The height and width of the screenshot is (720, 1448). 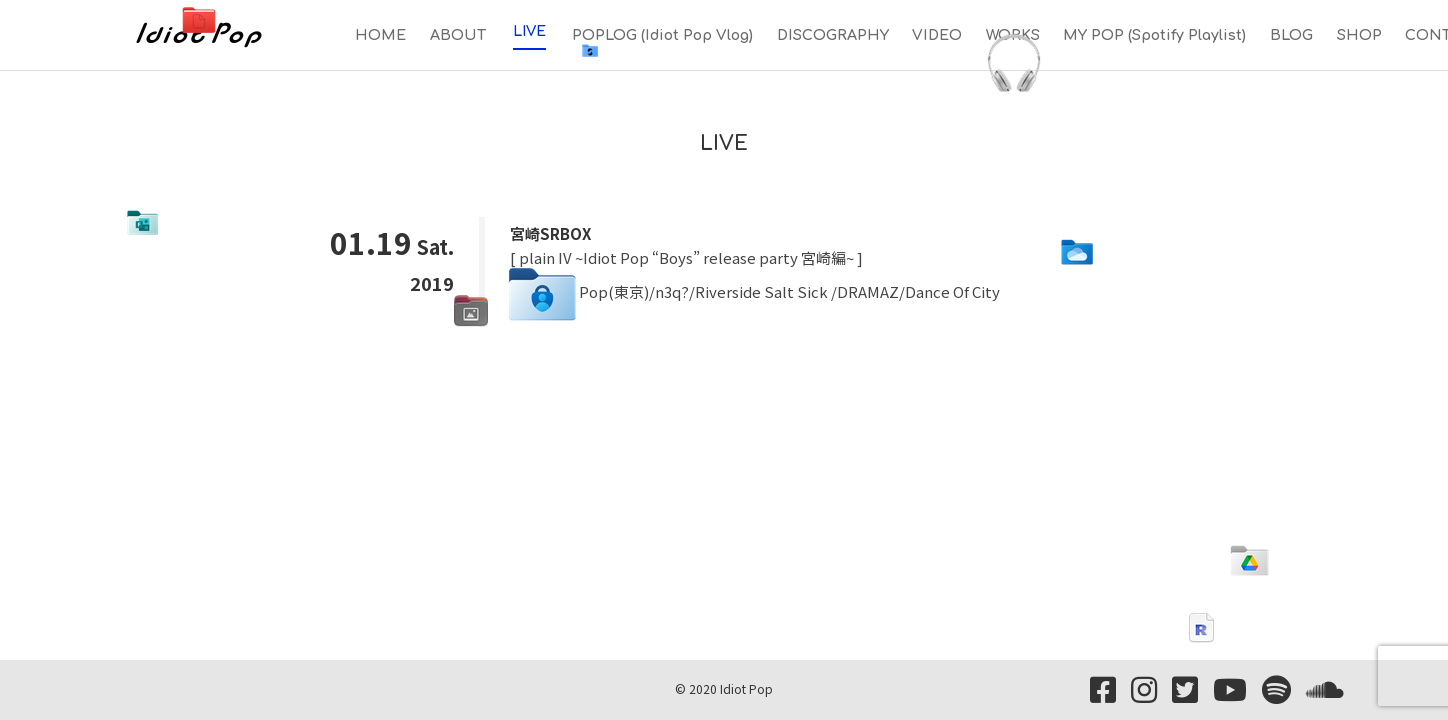 What do you see at coordinates (199, 20) in the screenshot?
I see `open your documents folder` at bounding box center [199, 20].